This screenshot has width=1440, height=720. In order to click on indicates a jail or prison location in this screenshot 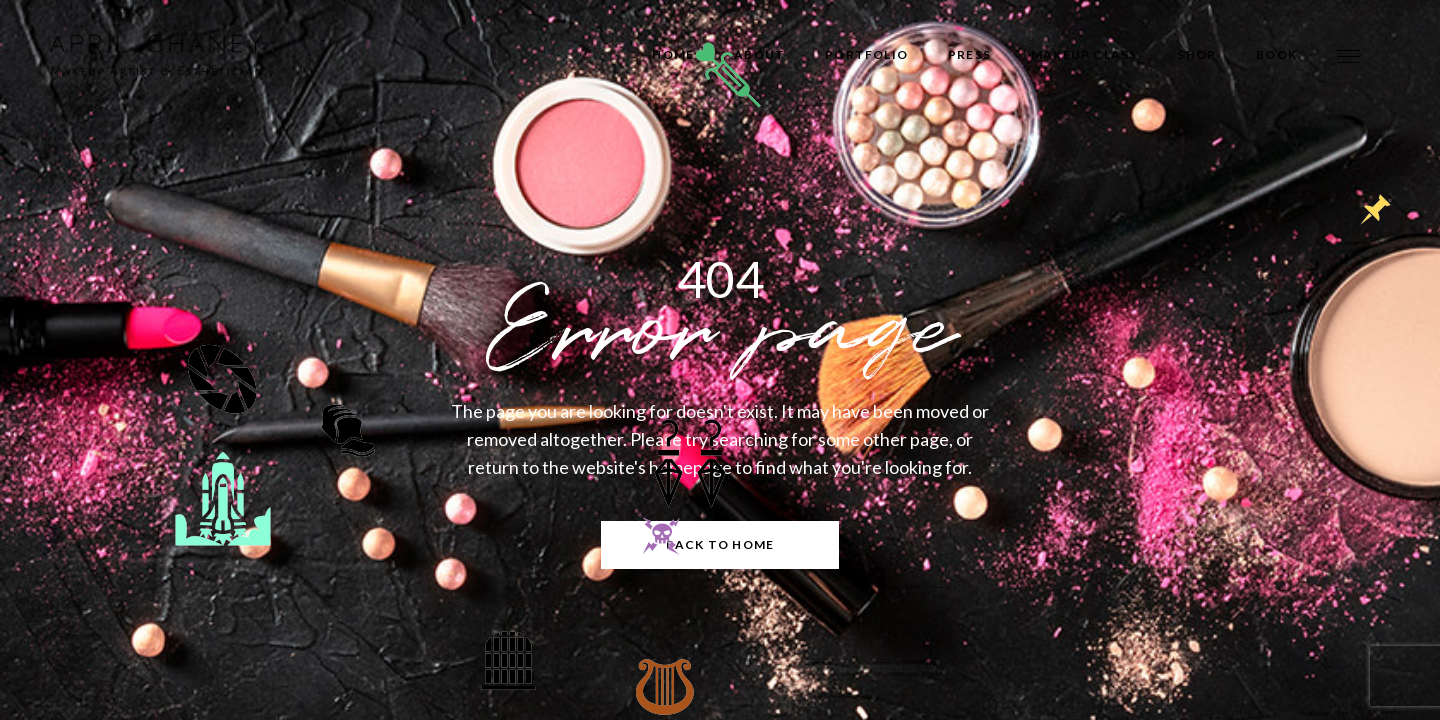, I will do `click(508, 660)`.